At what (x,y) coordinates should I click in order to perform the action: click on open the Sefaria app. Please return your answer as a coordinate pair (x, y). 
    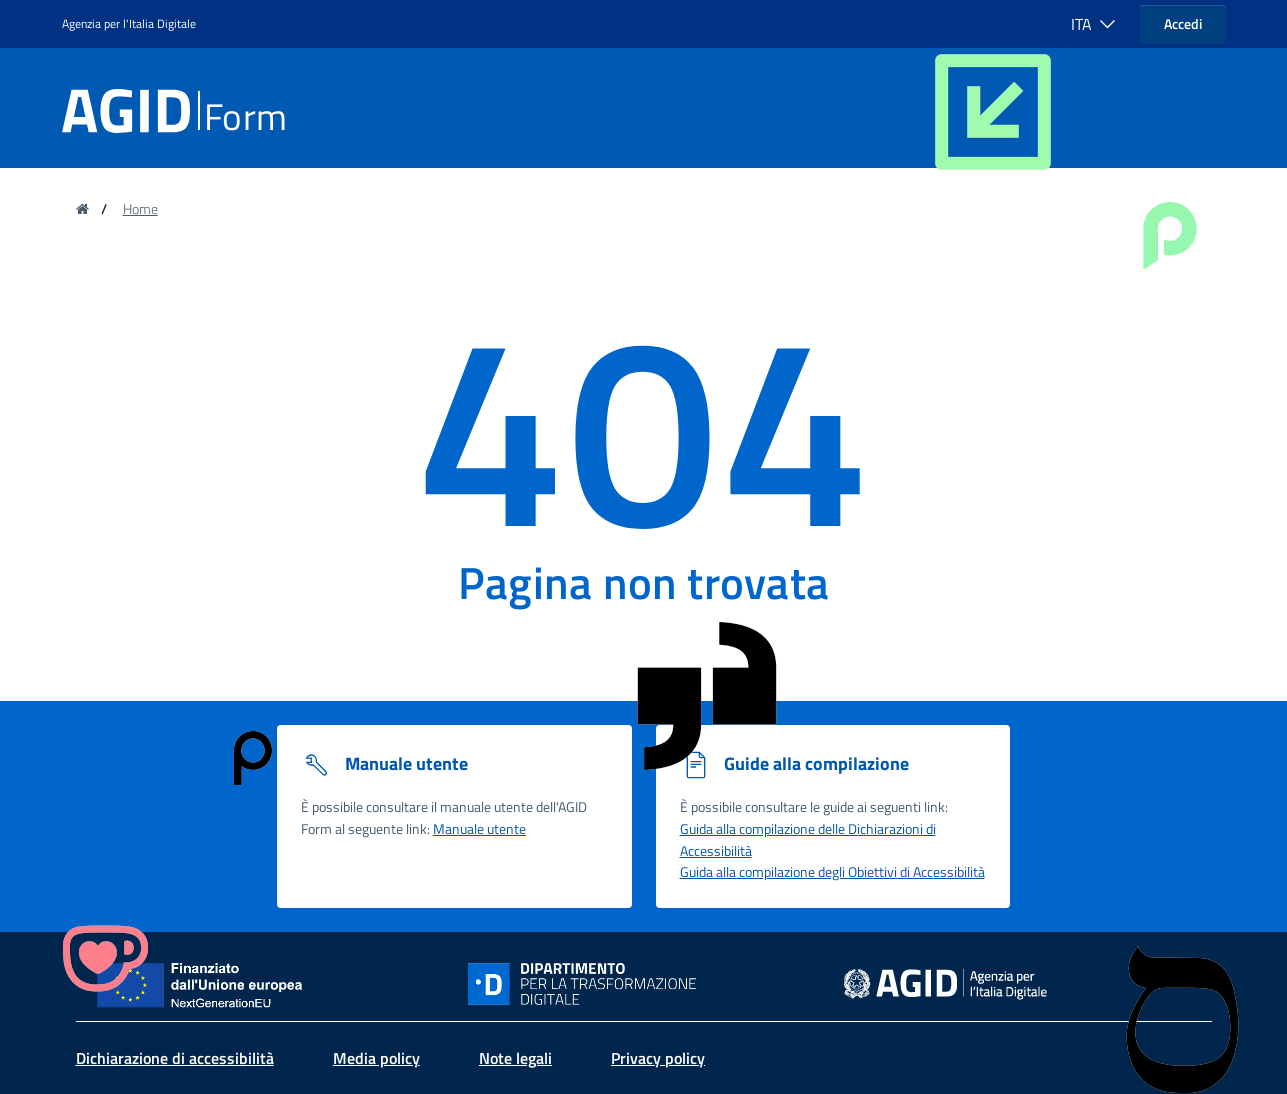
    Looking at the image, I should click on (1182, 1019).